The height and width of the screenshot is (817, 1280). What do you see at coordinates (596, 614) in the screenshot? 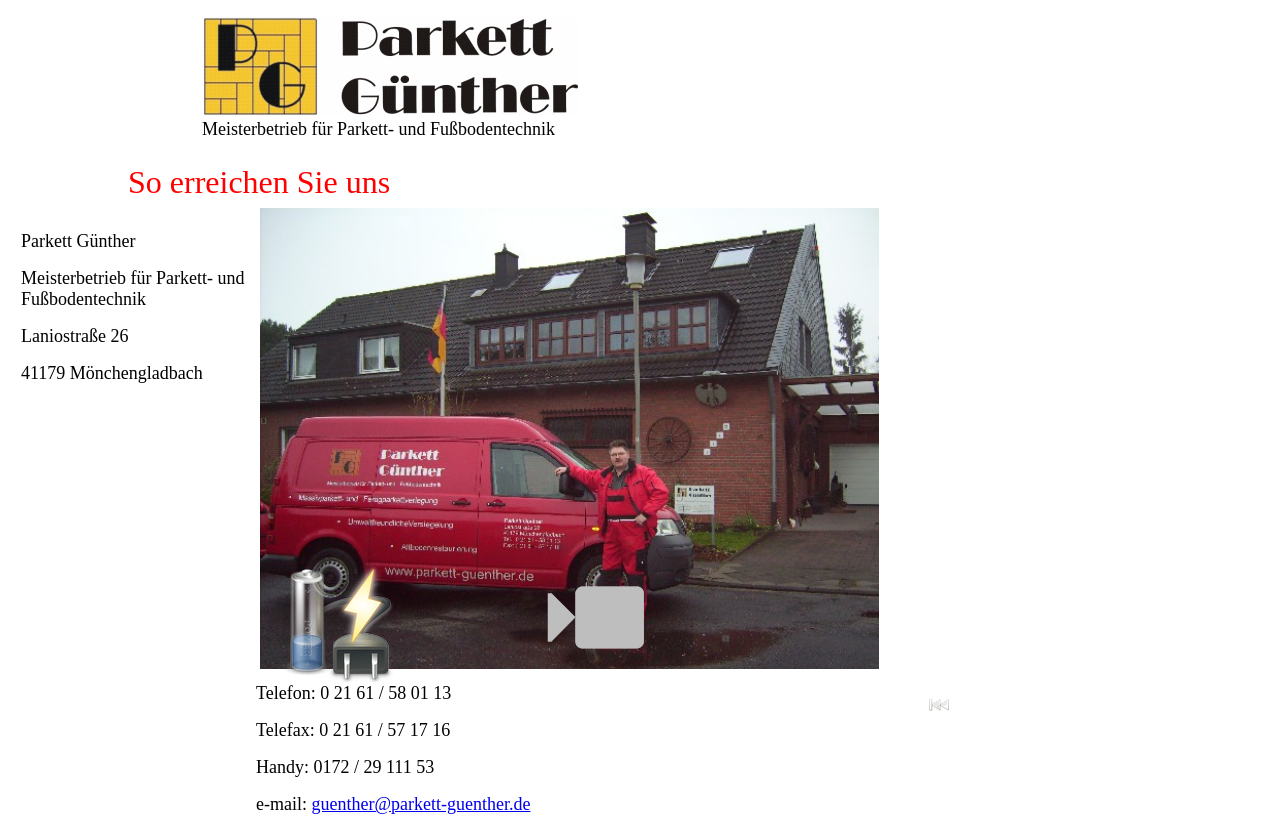
I see `video file type indicator` at bounding box center [596, 614].